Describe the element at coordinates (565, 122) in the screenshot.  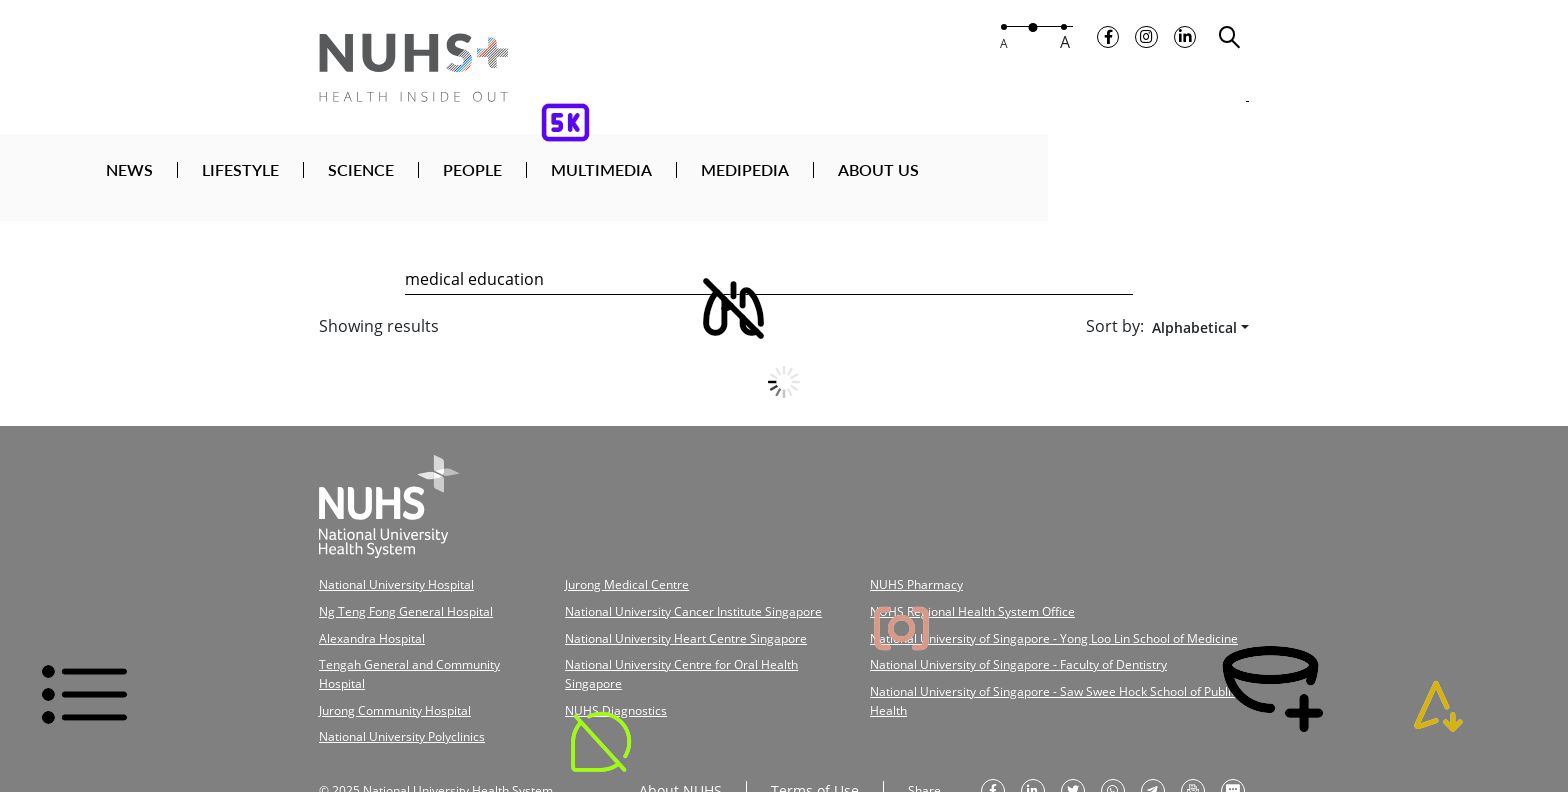
I see `indicates 5k video or image resolution` at that location.